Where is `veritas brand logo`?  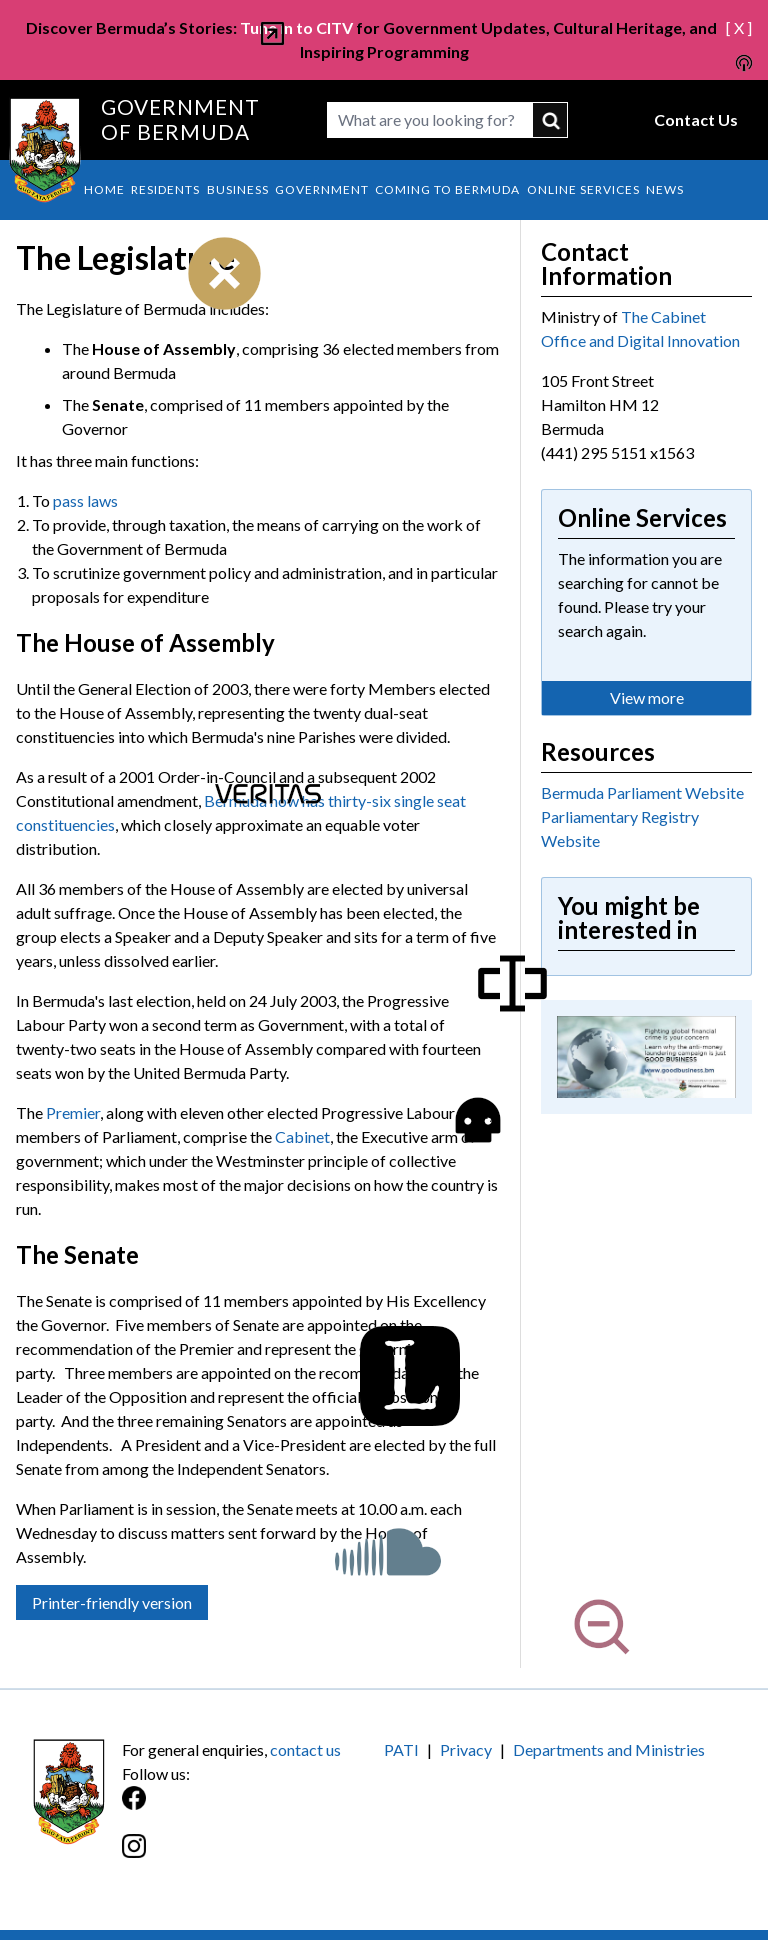
veritas brand logo is located at coordinates (268, 794).